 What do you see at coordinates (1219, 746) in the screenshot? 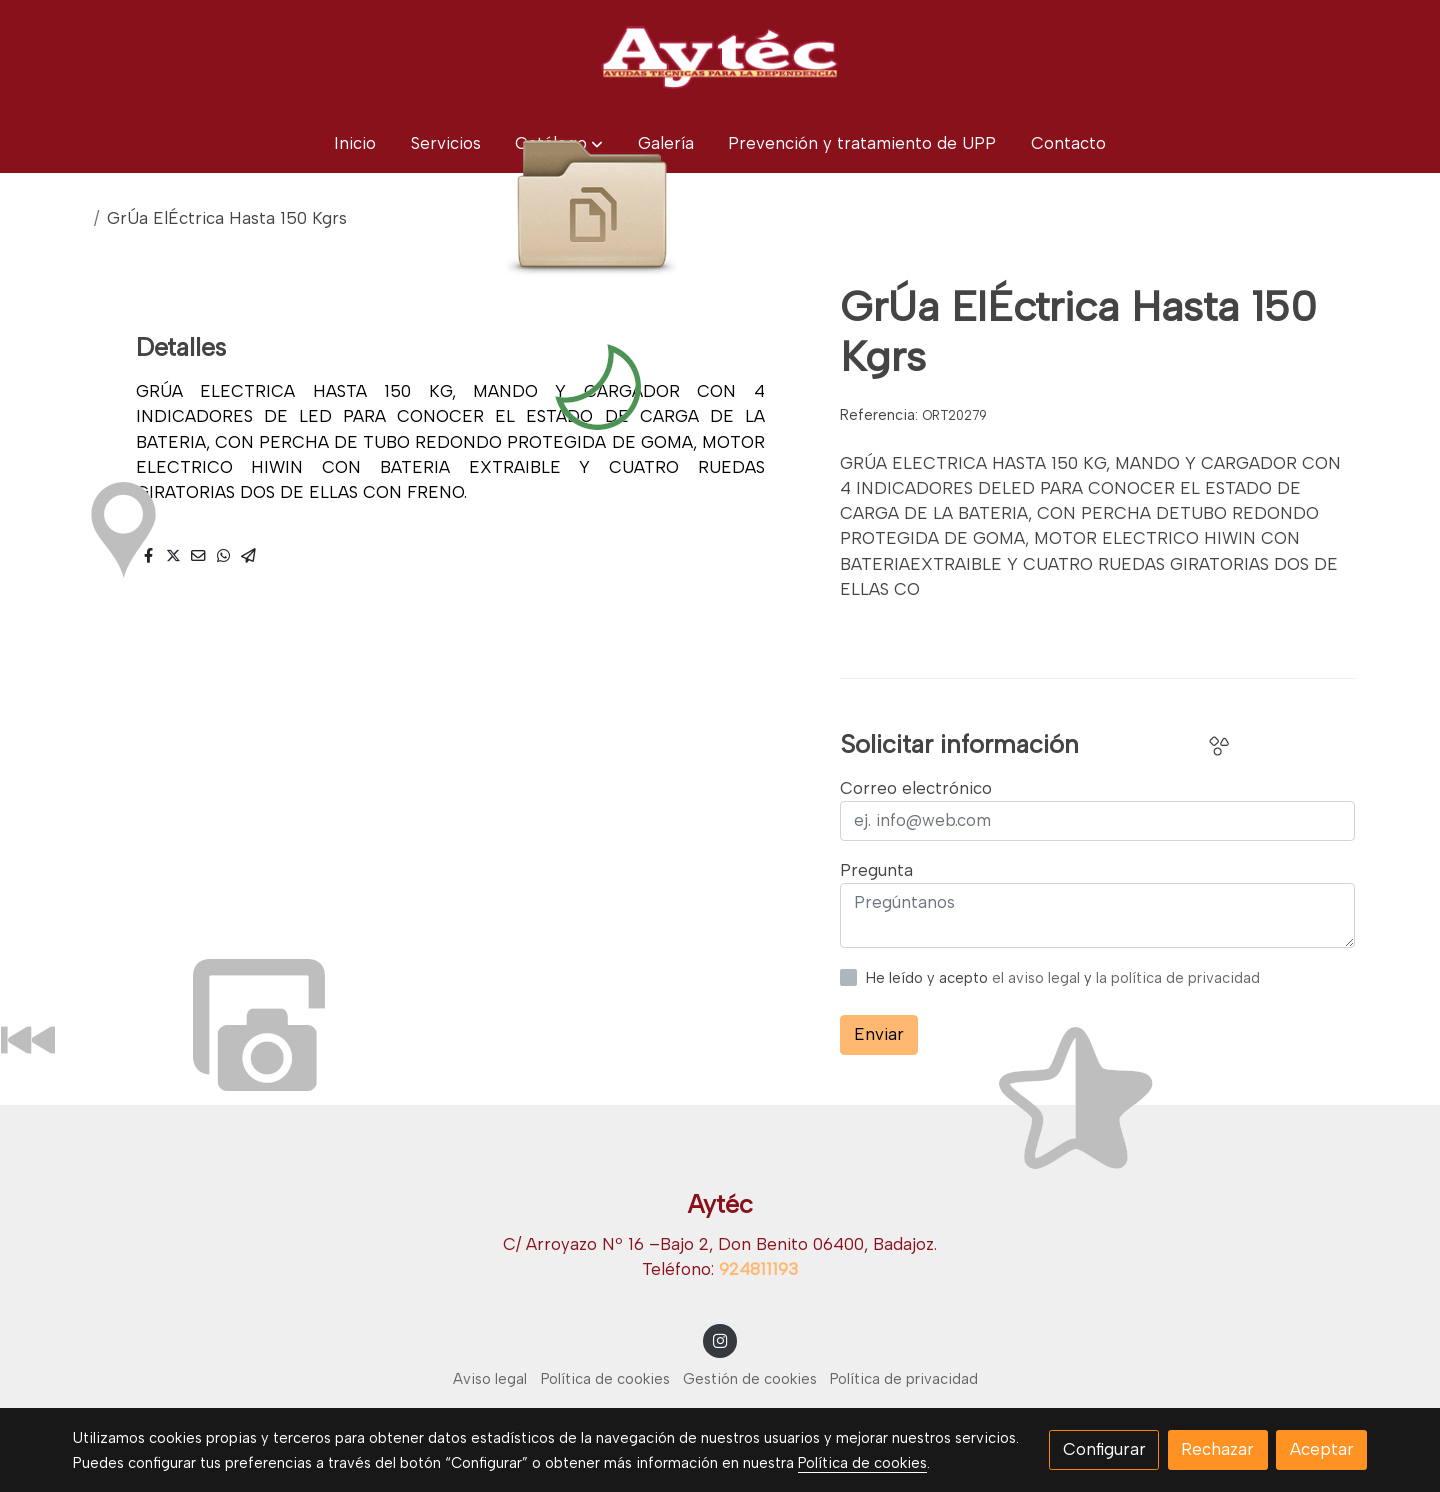
I see `access symbols and special characters` at bounding box center [1219, 746].